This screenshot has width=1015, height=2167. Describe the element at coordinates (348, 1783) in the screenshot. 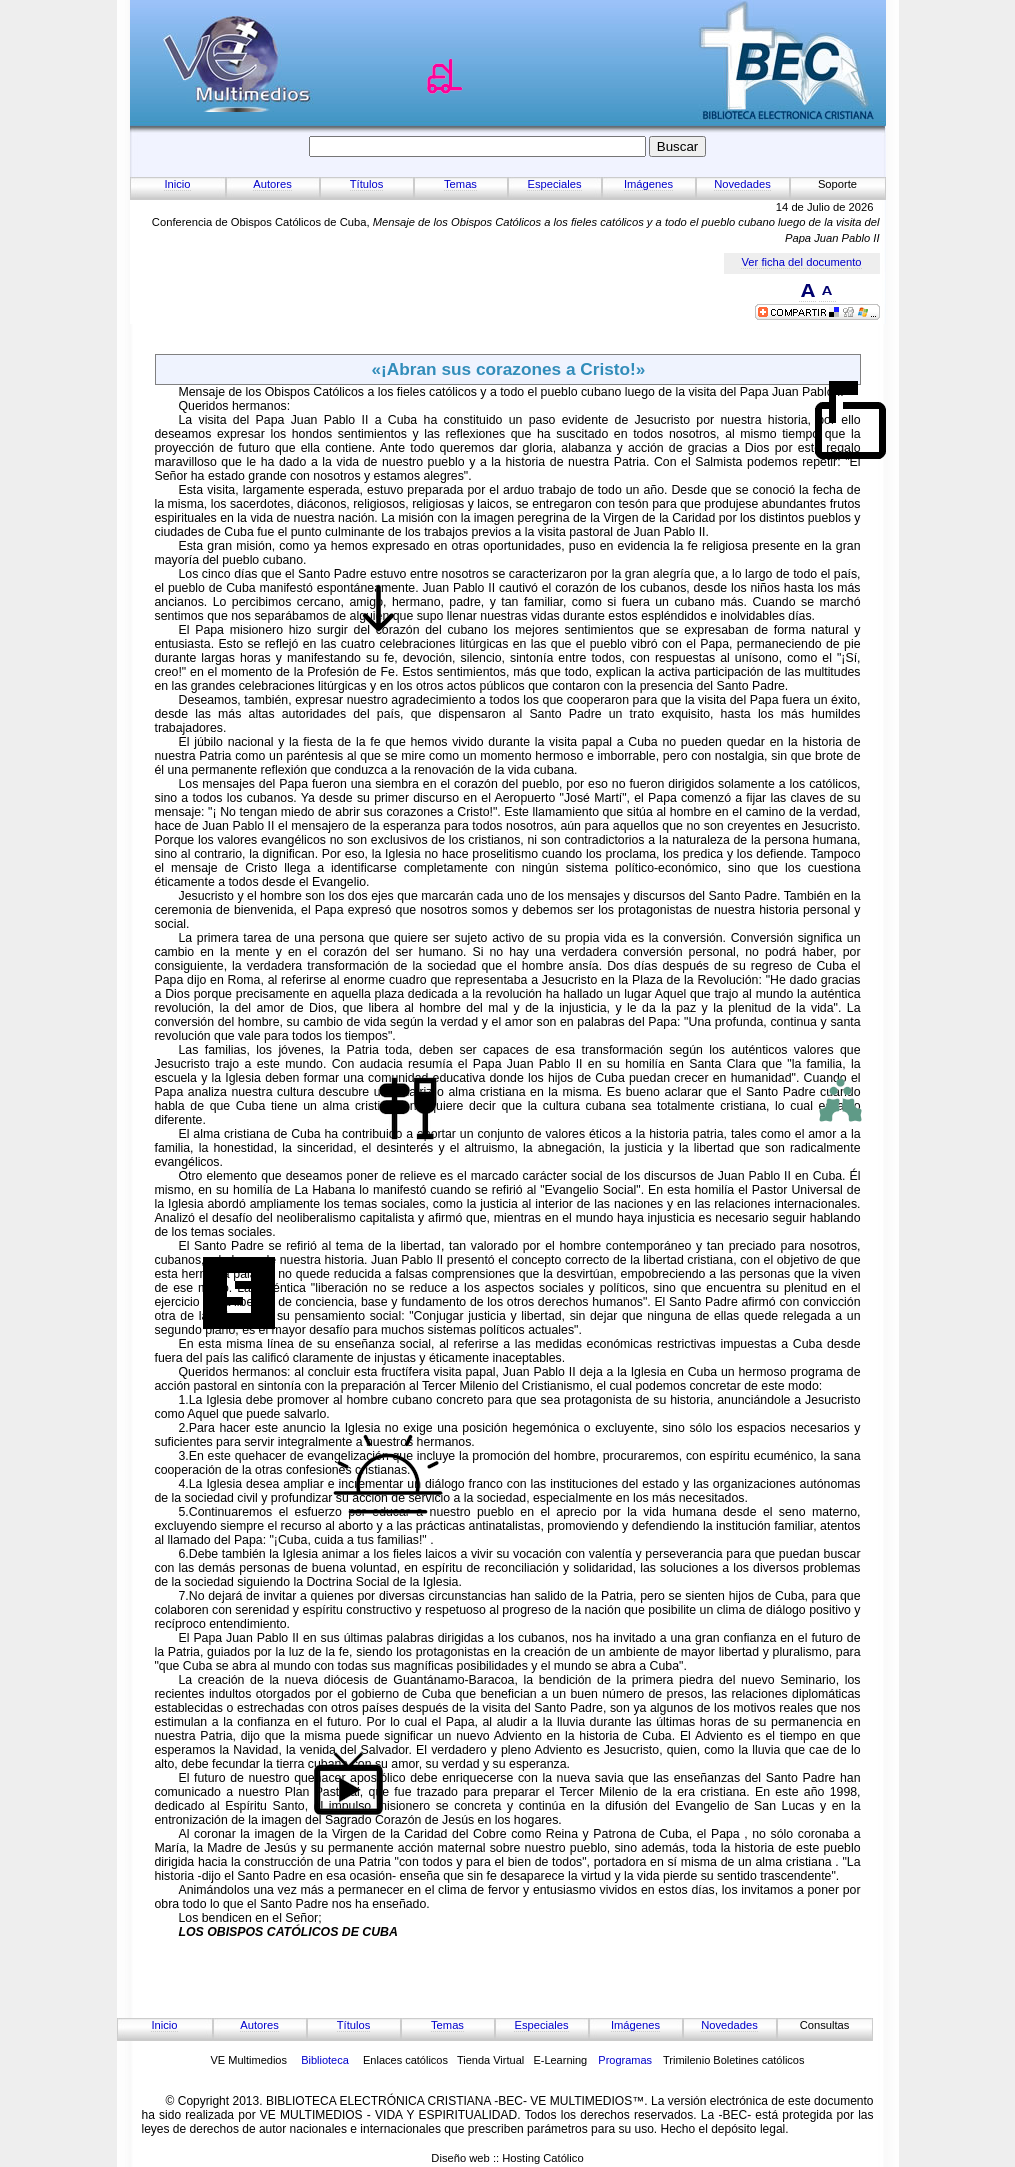

I see `watch live television or streaming content` at that location.